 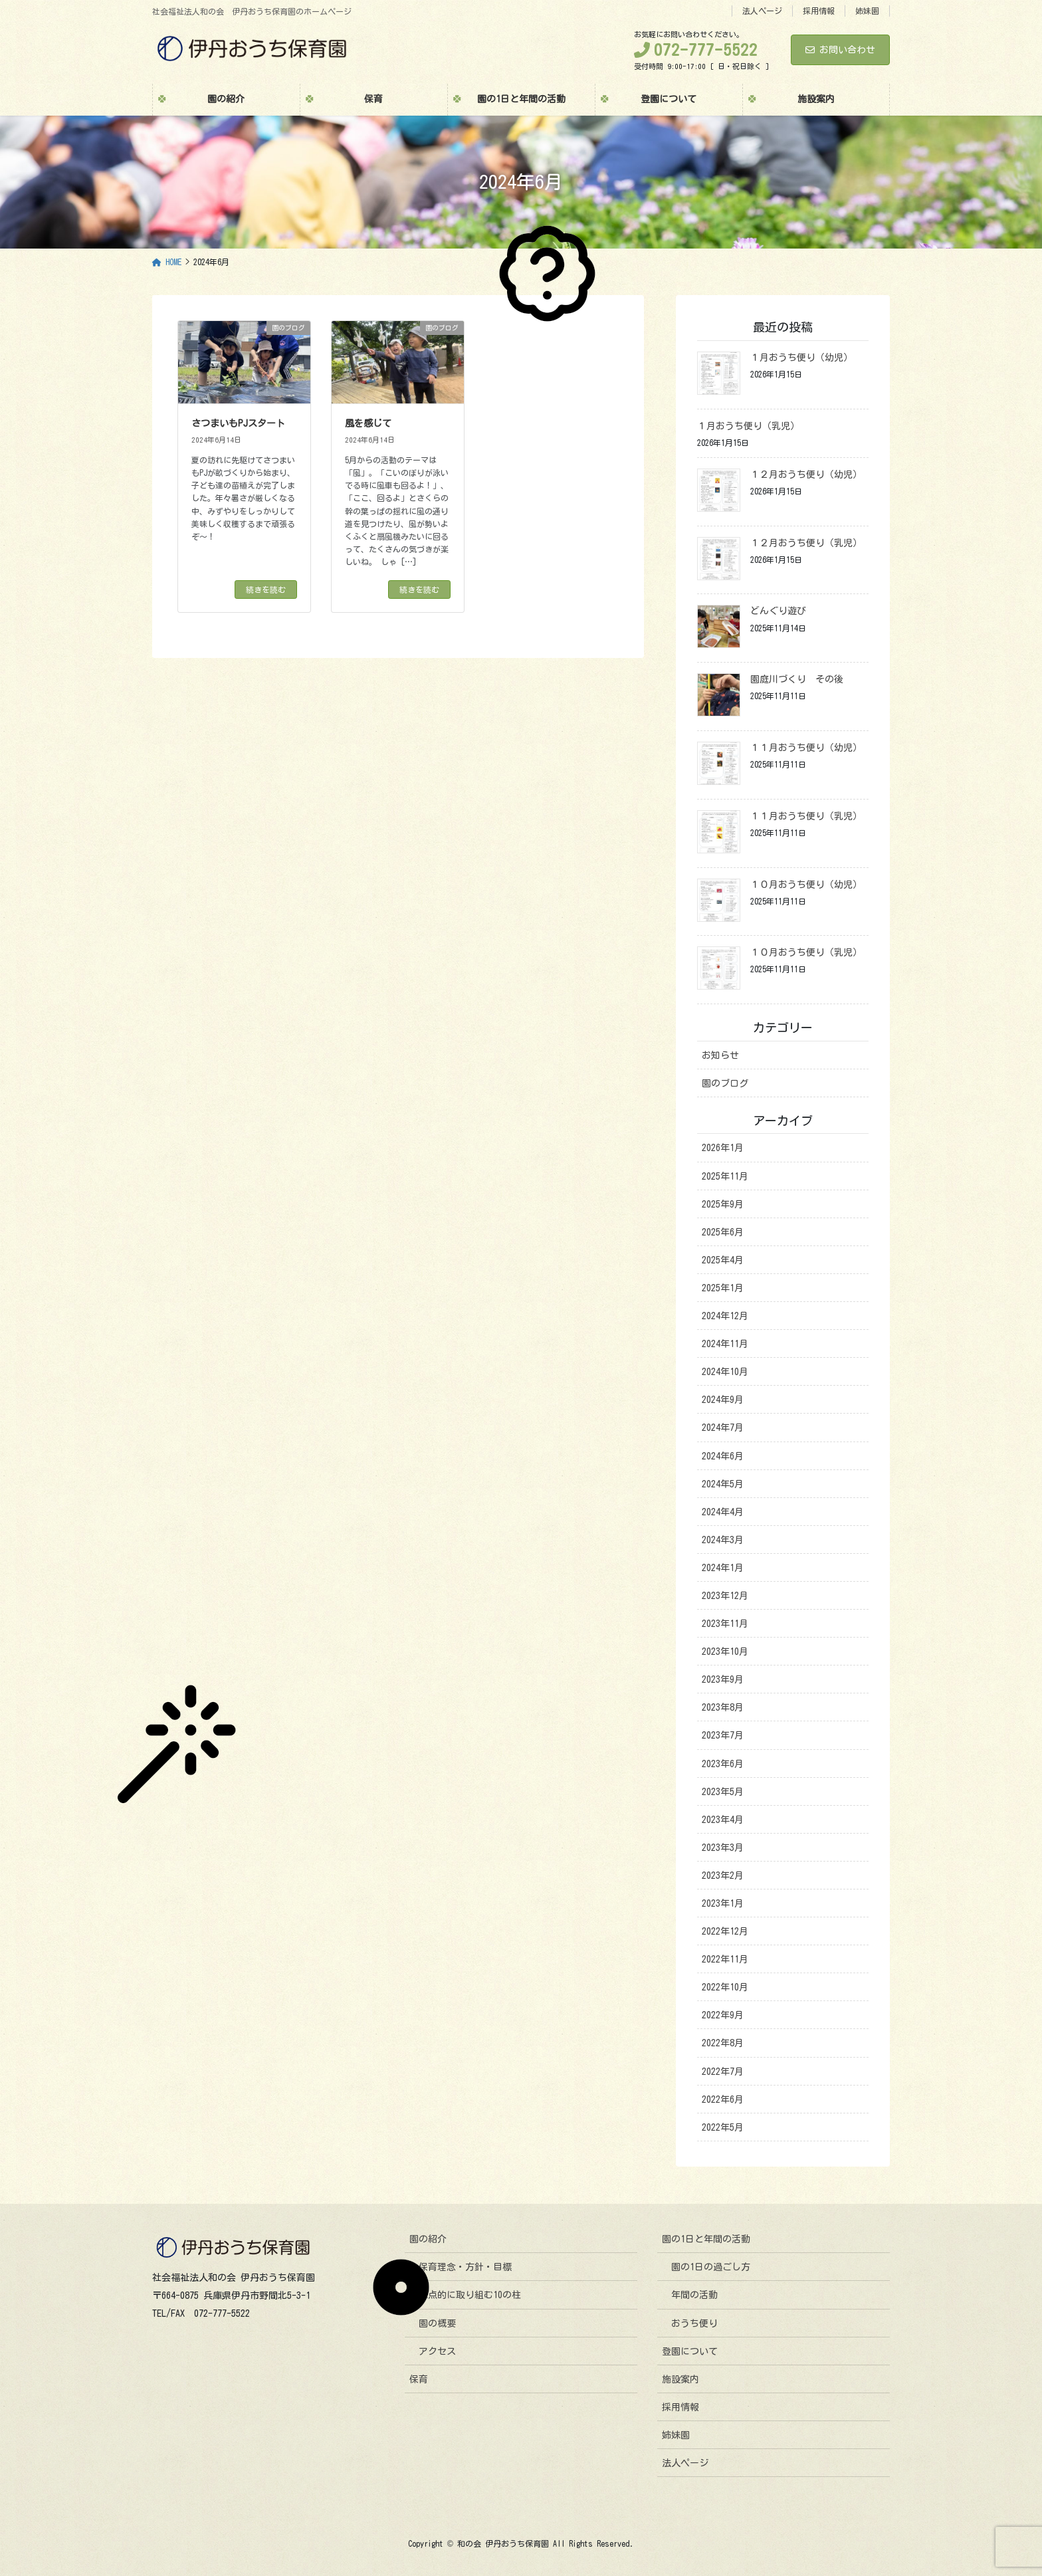 I want to click on access help or FAQ section, so click(x=547, y=273).